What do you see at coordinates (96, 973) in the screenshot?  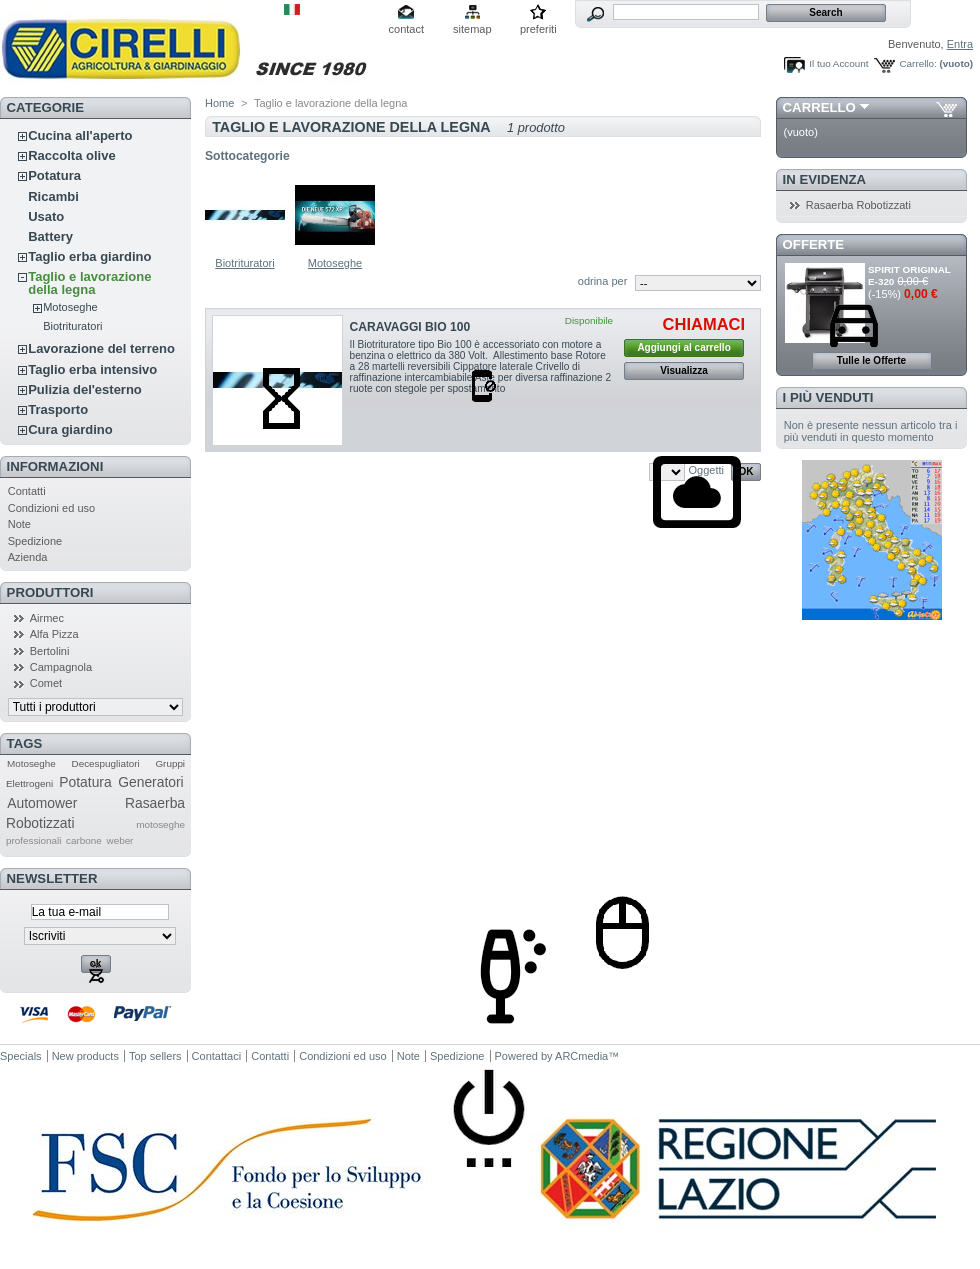 I see `access outdoor cooking or grilling recipes` at bounding box center [96, 973].